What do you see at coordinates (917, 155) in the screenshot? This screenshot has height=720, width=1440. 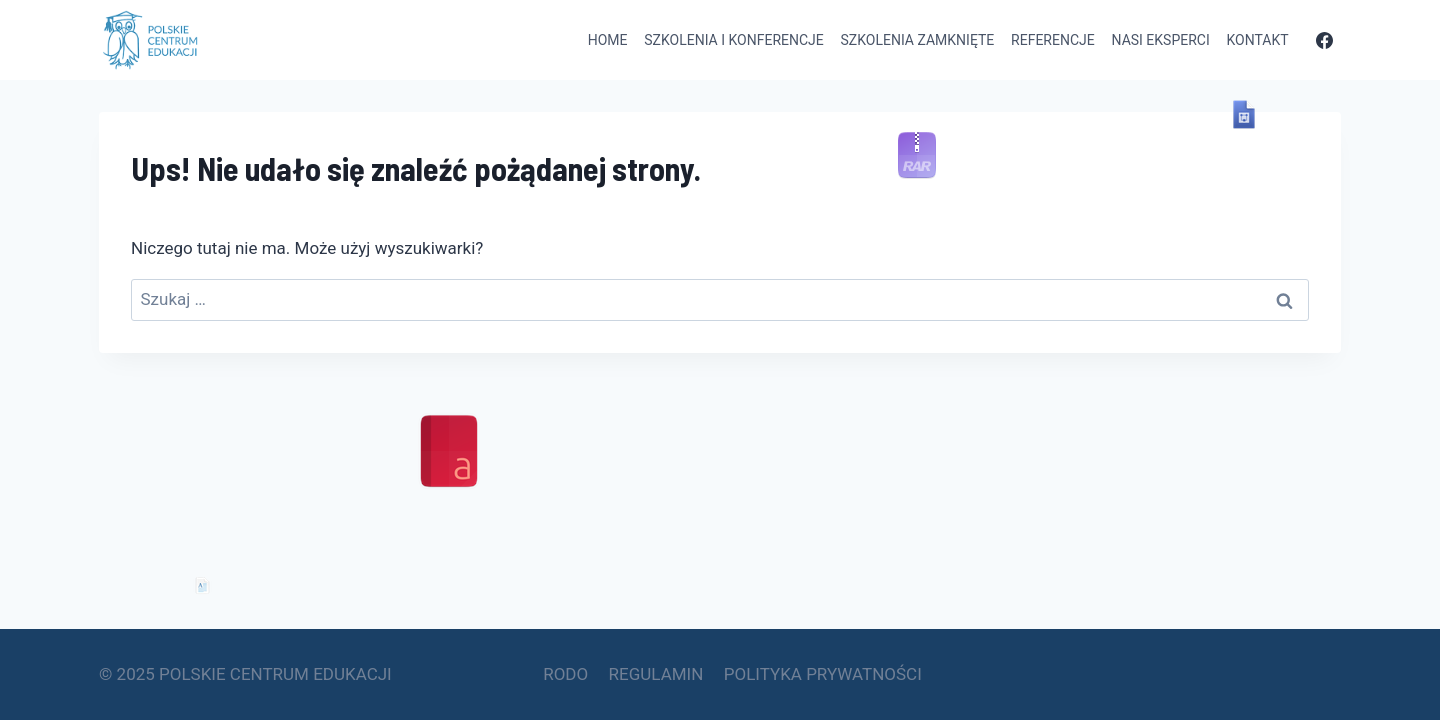 I see `indicates a RAR compressed archive file` at bounding box center [917, 155].